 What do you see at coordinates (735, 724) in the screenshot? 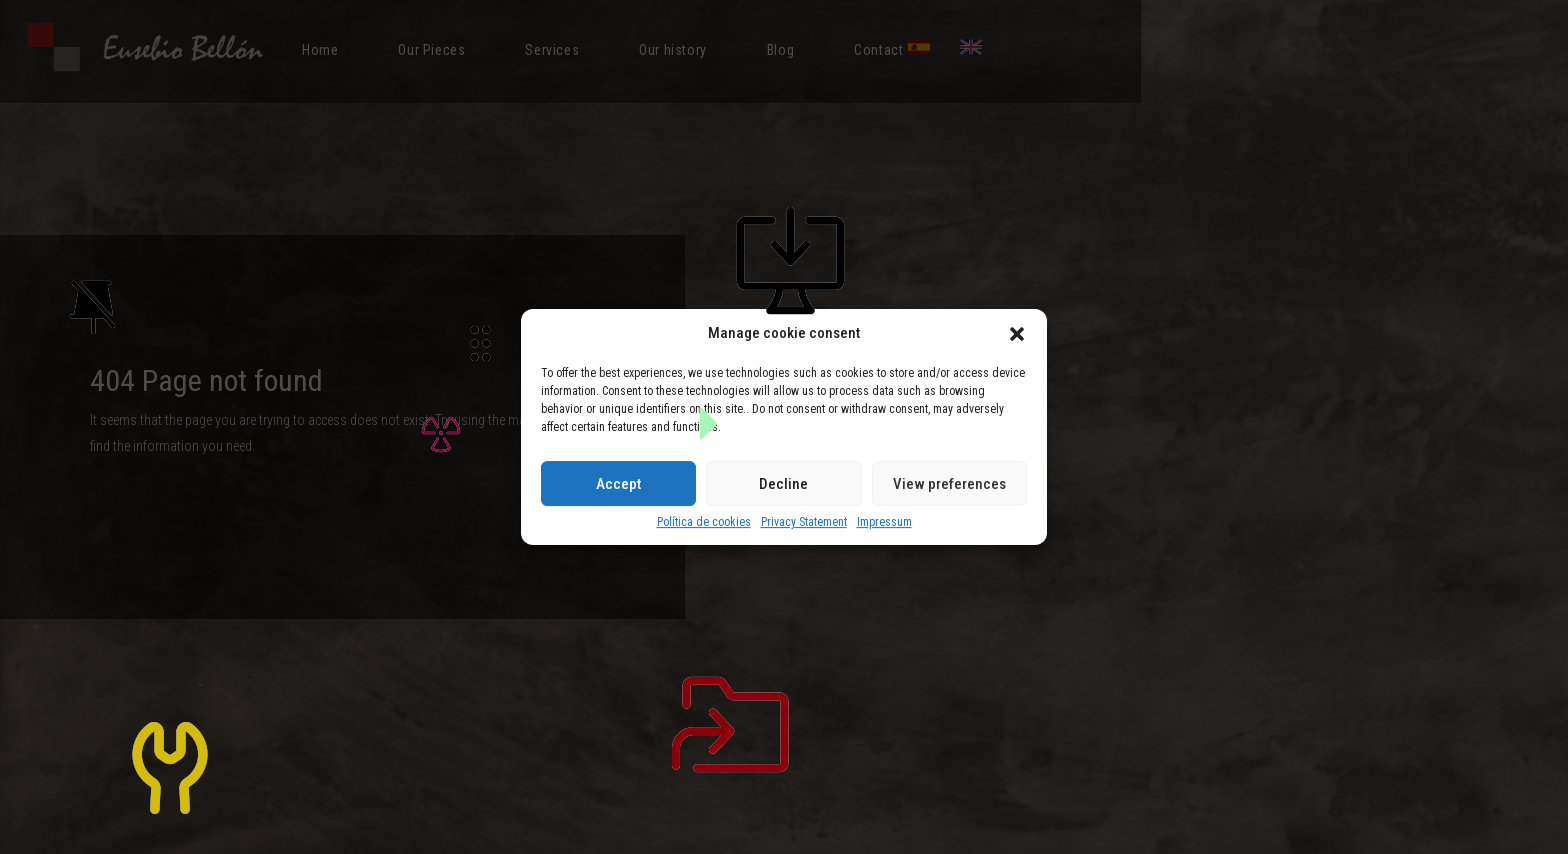
I see `access a linked or shortcut folder` at bounding box center [735, 724].